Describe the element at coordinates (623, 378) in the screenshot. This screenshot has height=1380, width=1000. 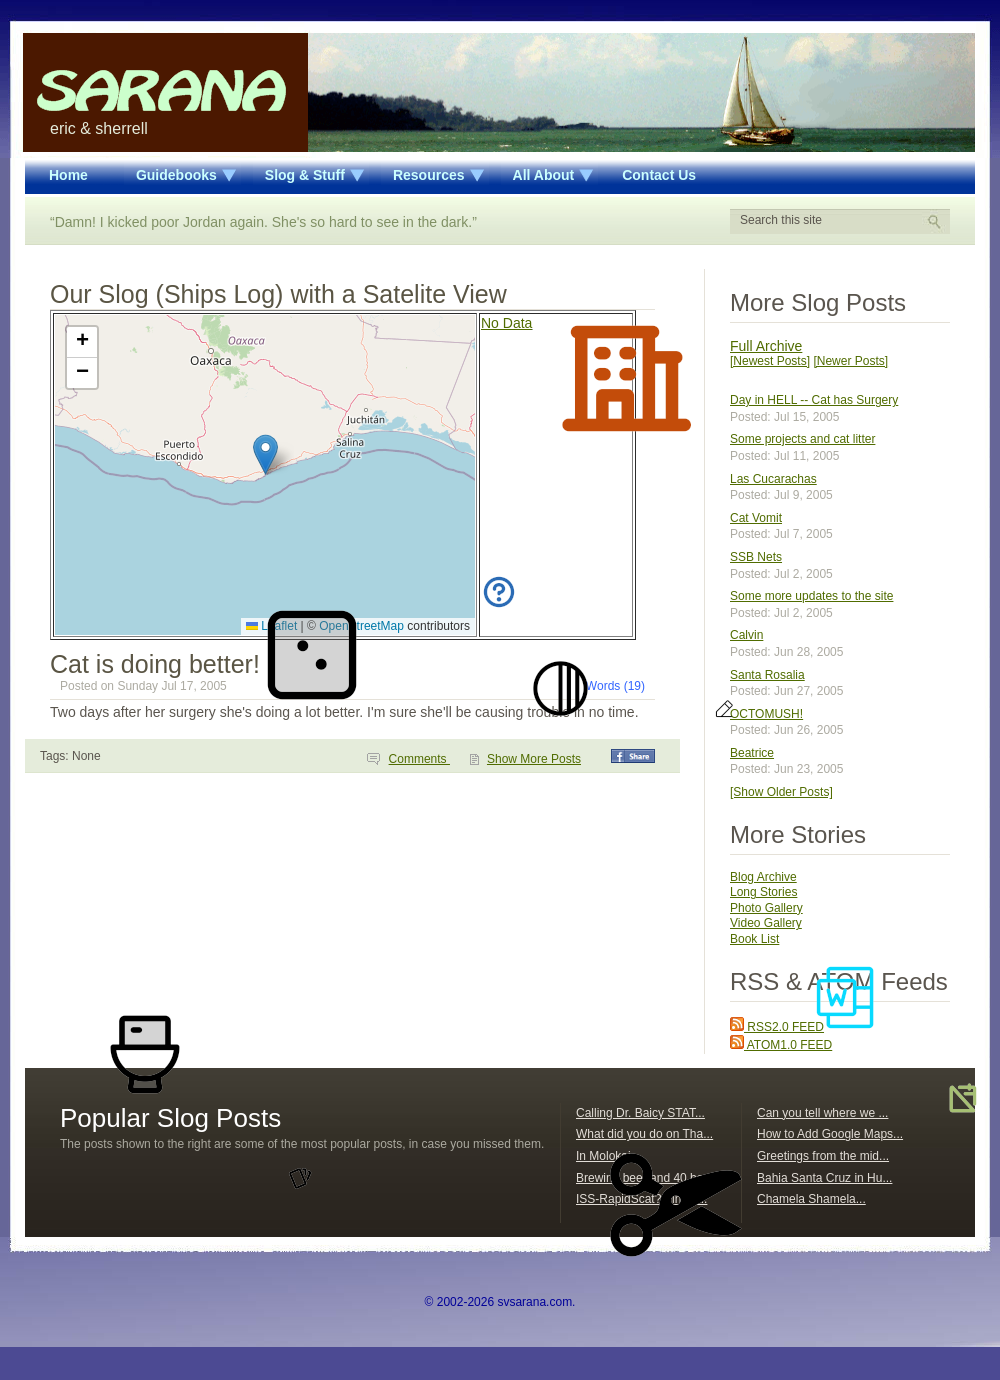
I see `view office or workplace location` at that location.